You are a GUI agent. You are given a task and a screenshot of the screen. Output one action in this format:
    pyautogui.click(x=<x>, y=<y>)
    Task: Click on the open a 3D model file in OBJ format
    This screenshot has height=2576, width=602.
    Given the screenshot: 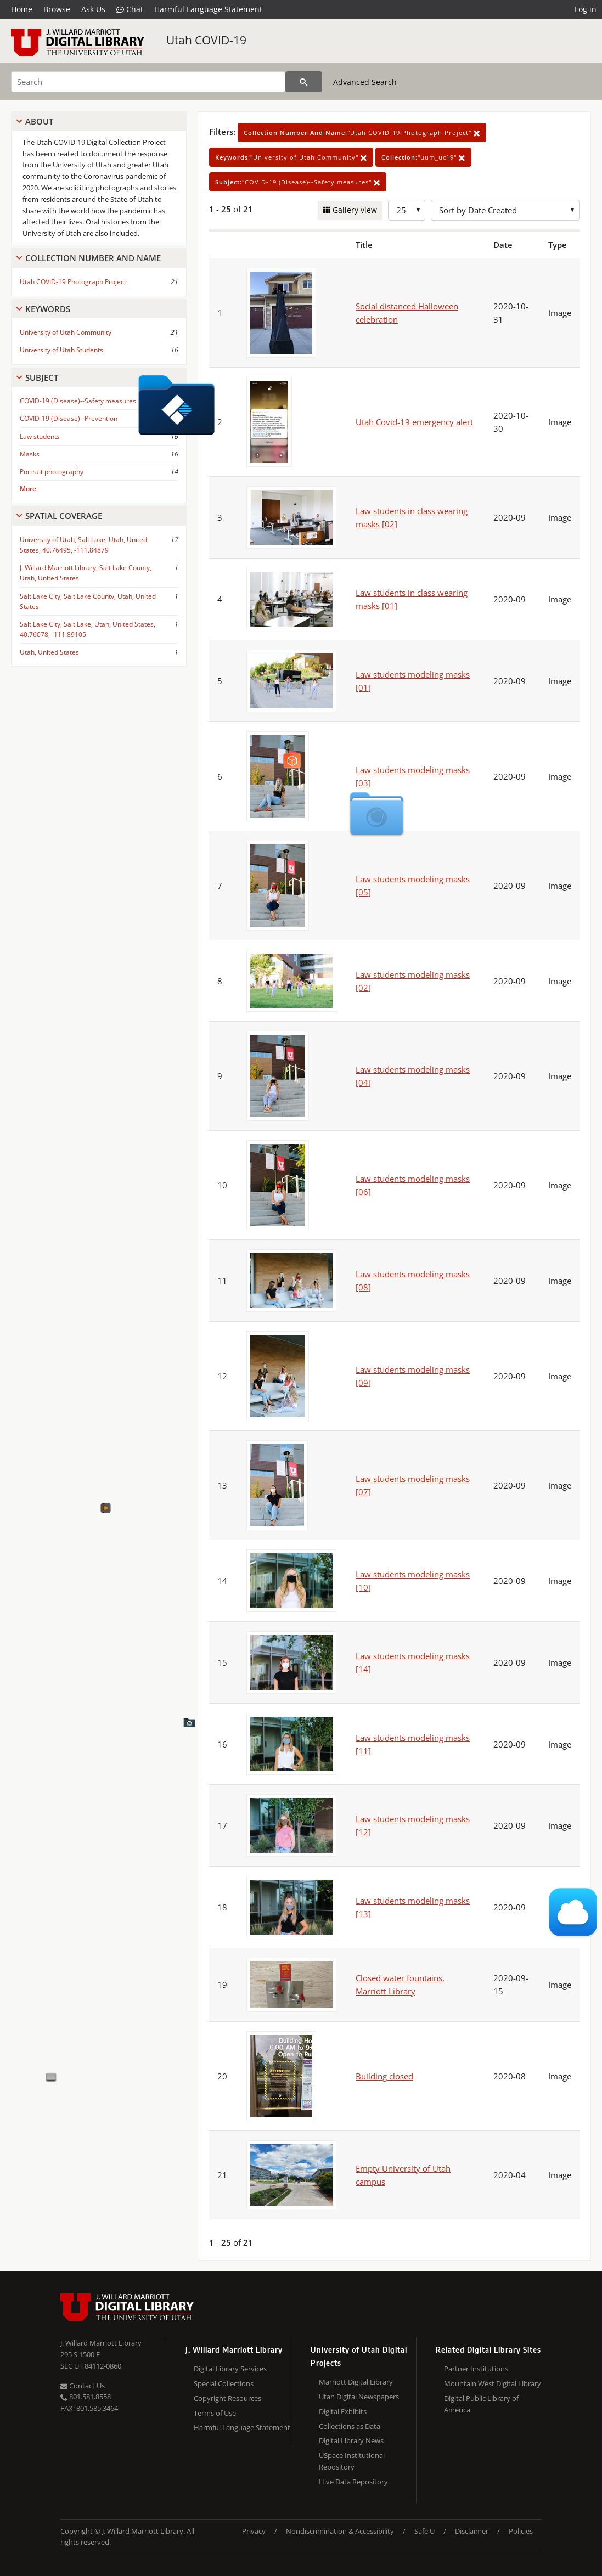 What is the action you would take?
    pyautogui.click(x=292, y=760)
    